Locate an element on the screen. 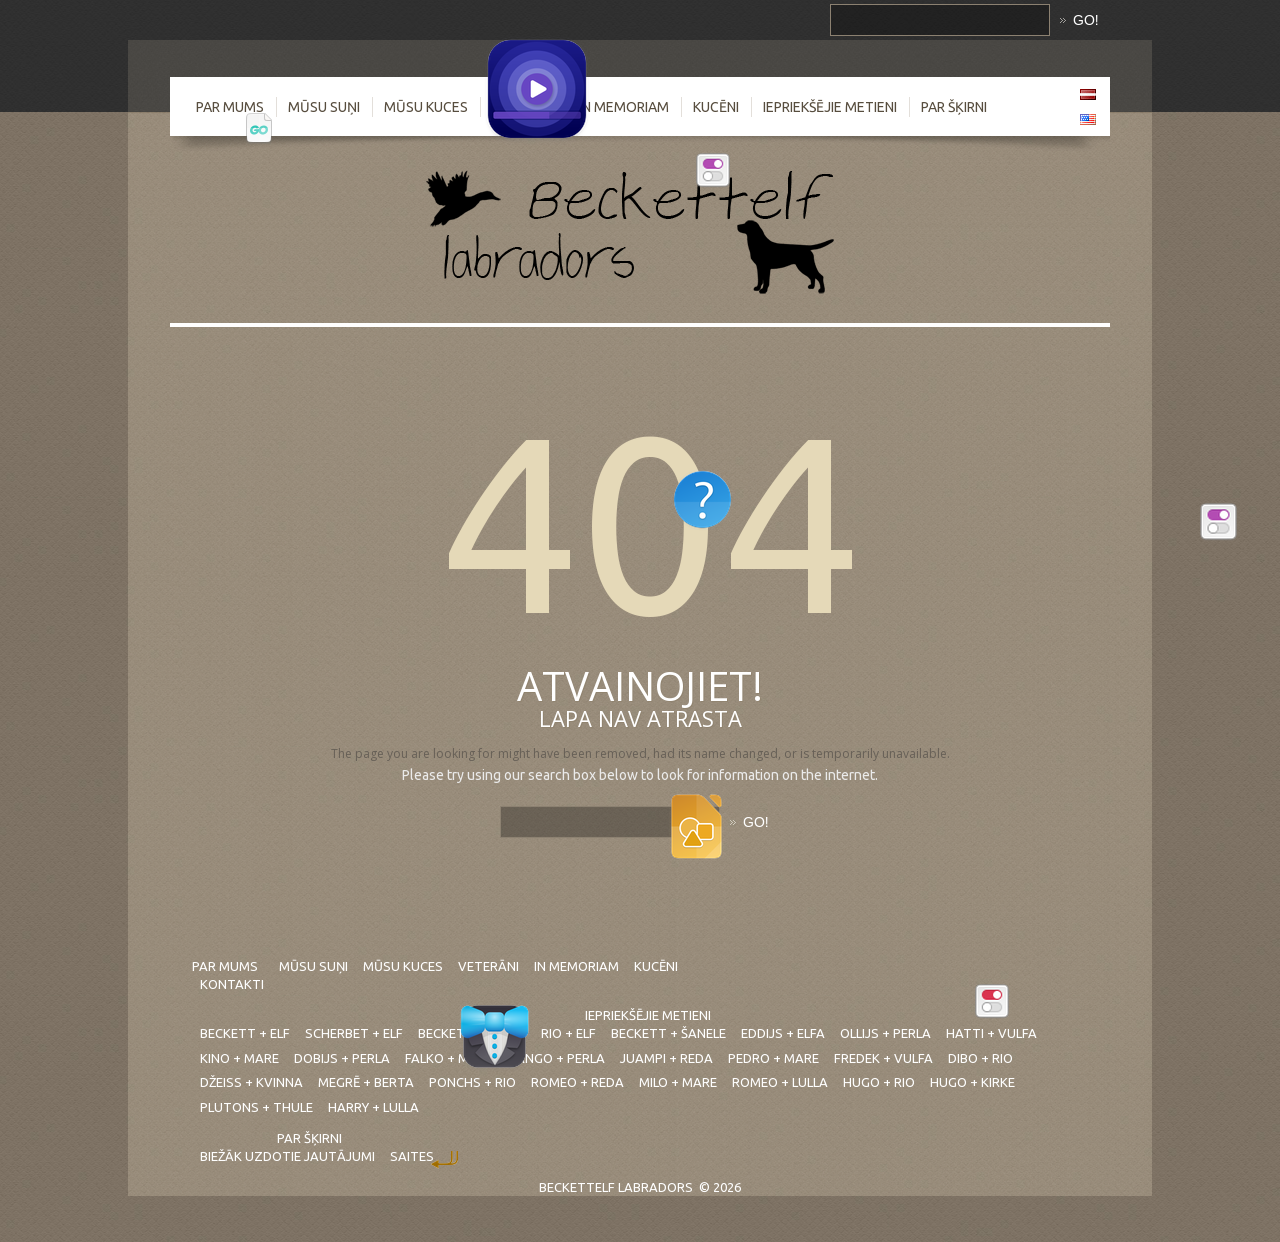 This screenshot has height=1242, width=1280. reply to all recipients of an email is located at coordinates (444, 1158).